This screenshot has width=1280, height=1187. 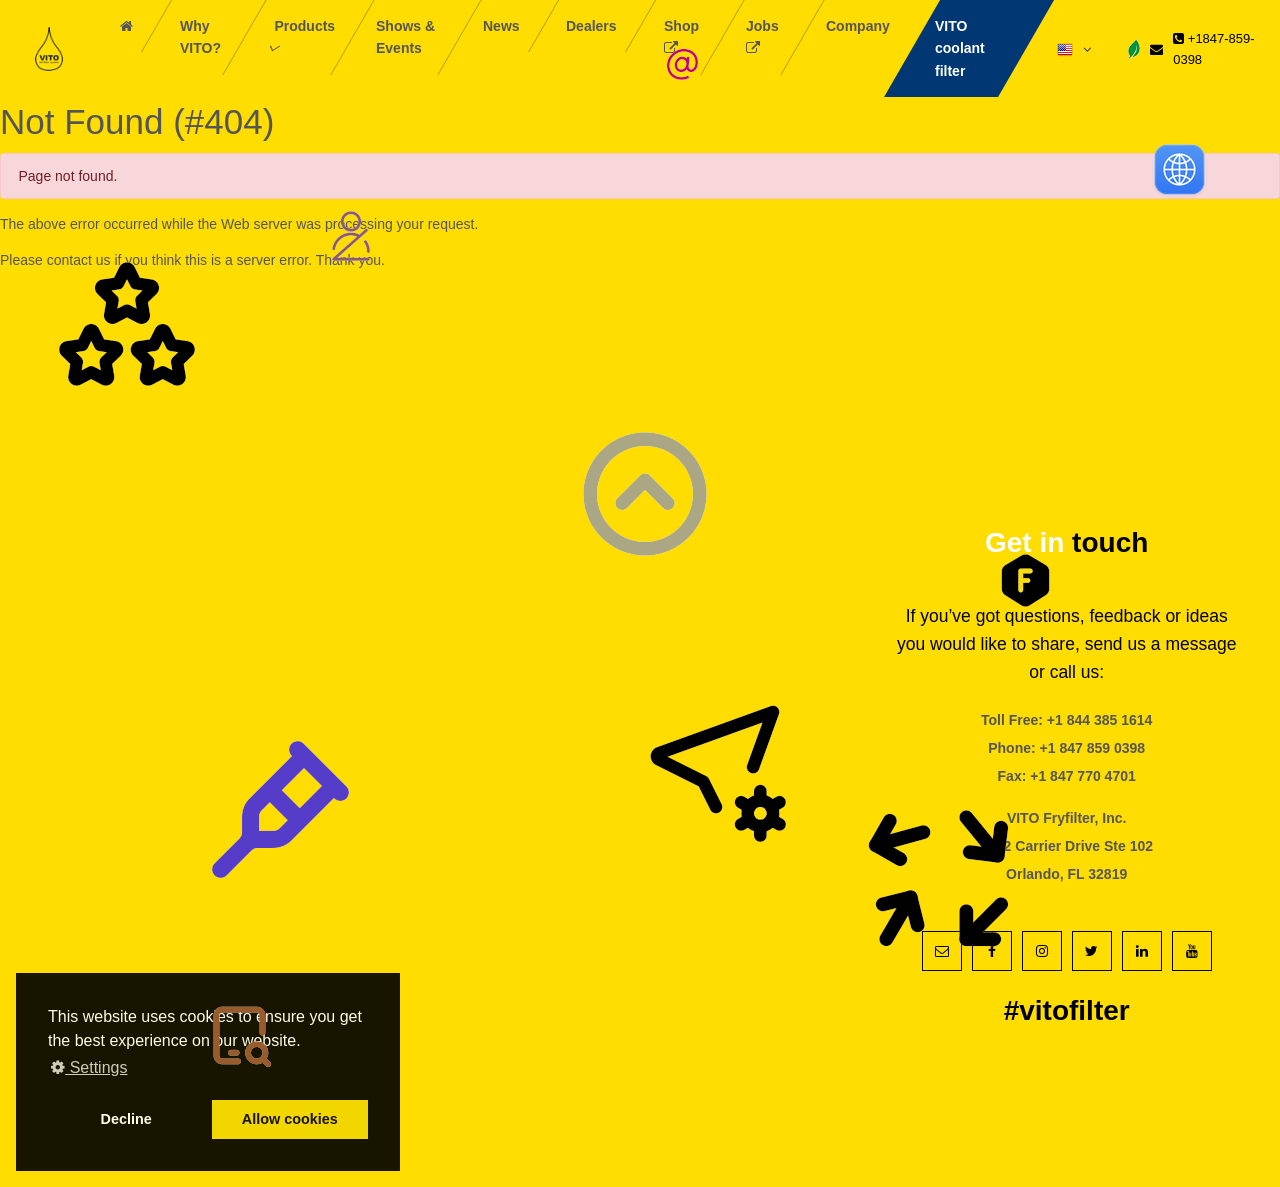 What do you see at coordinates (127, 324) in the screenshot?
I see `view ratings or reviews` at bounding box center [127, 324].